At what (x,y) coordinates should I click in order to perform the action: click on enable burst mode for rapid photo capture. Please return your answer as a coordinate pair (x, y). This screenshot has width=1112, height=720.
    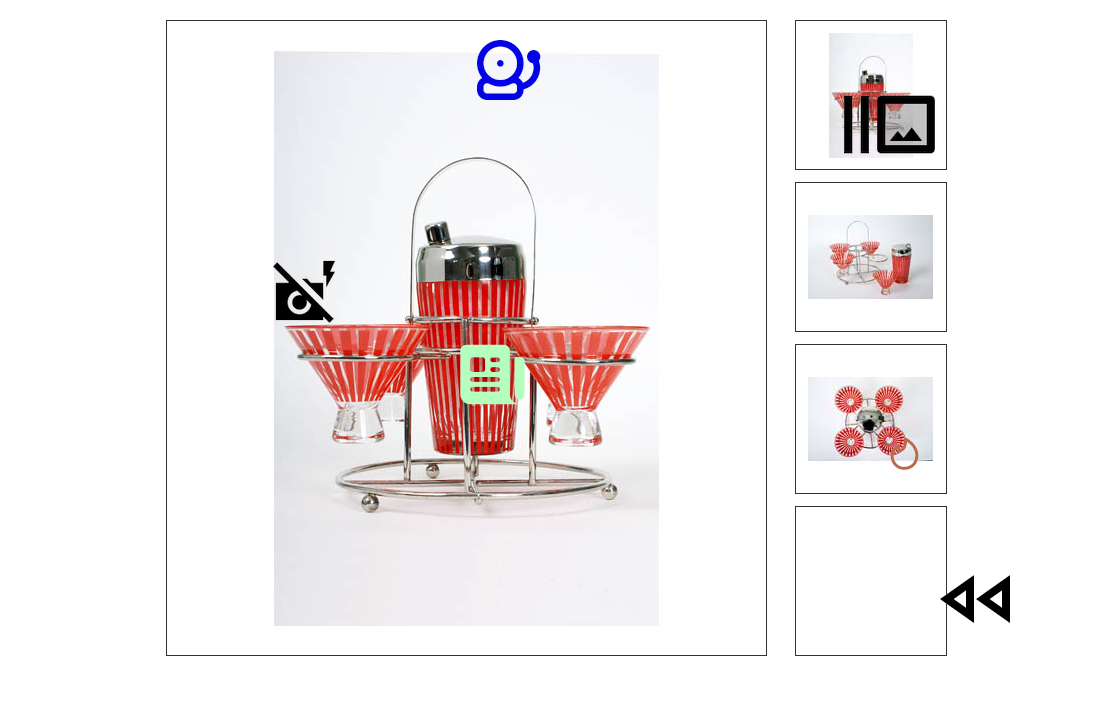
    Looking at the image, I should click on (889, 124).